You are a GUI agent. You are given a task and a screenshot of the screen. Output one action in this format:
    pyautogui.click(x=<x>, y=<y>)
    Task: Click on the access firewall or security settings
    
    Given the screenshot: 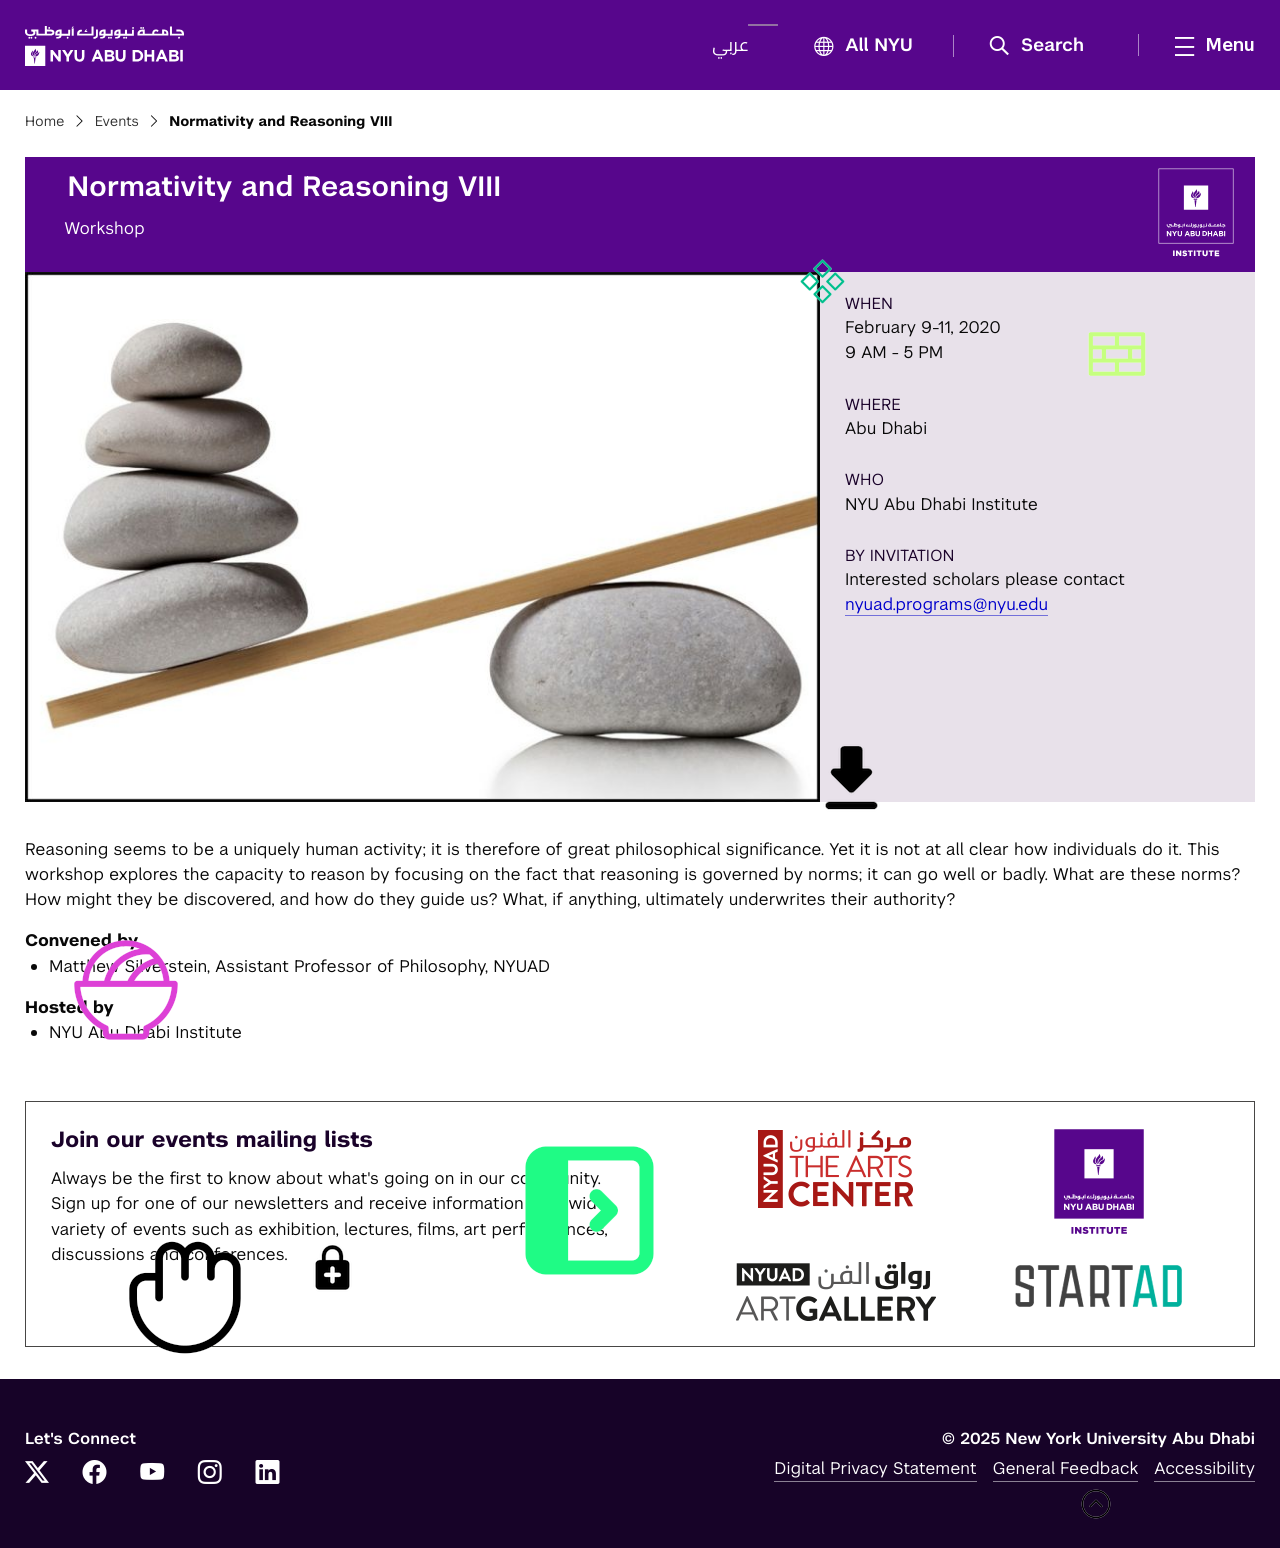 What is the action you would take?
    pyautogui.click(x=1117, y=354)
    